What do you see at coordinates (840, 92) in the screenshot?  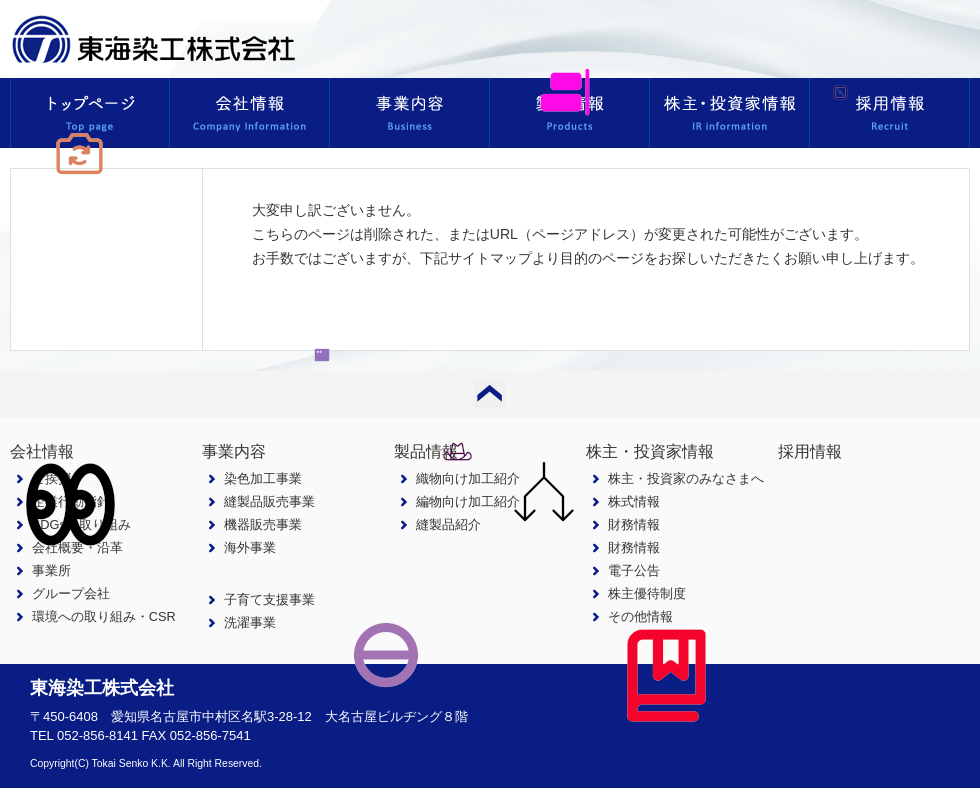 I see `randomize or shuffle content` at bounding box center [840, 92].